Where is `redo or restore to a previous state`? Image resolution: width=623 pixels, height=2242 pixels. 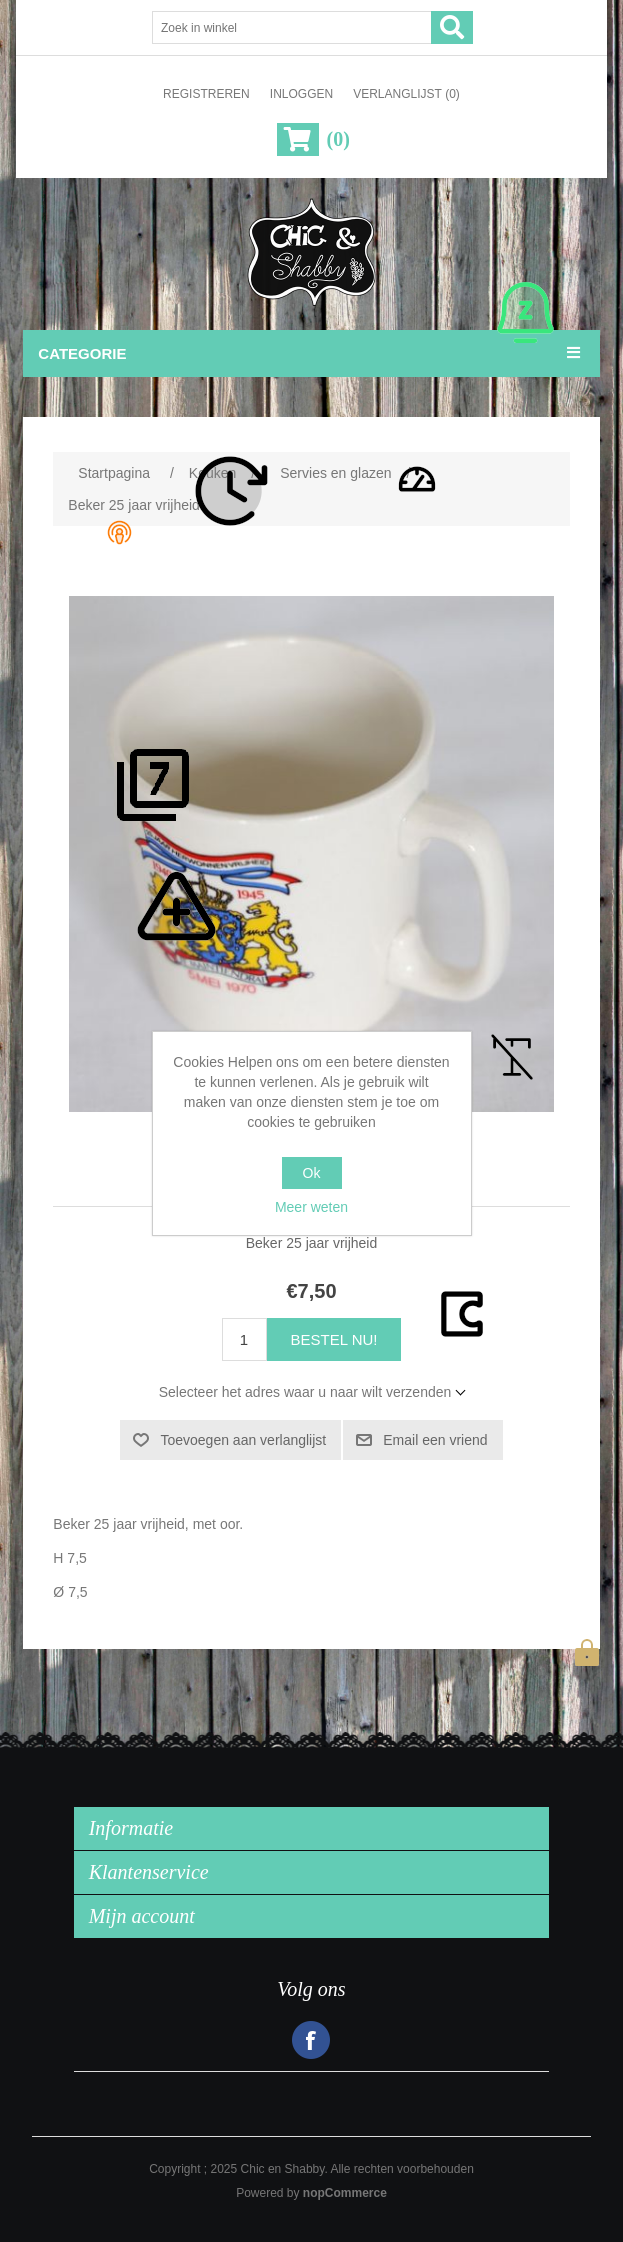
redo or restore to a previous state is located at coordinates (230, 491).